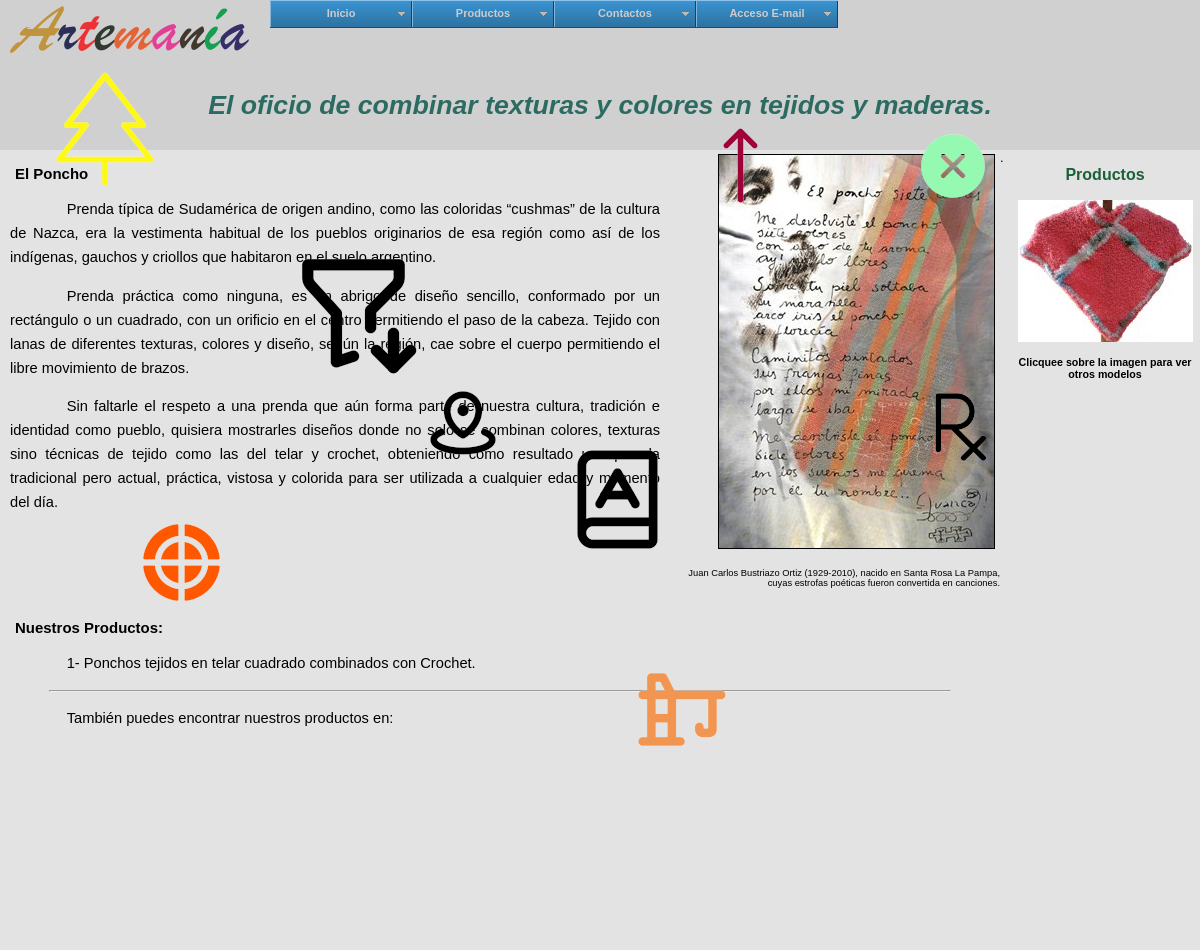  What do you see at coordinates (105, 129) in the screenshot?
I see `access nature or outdoor-related content` at bounding box center [105, 129].